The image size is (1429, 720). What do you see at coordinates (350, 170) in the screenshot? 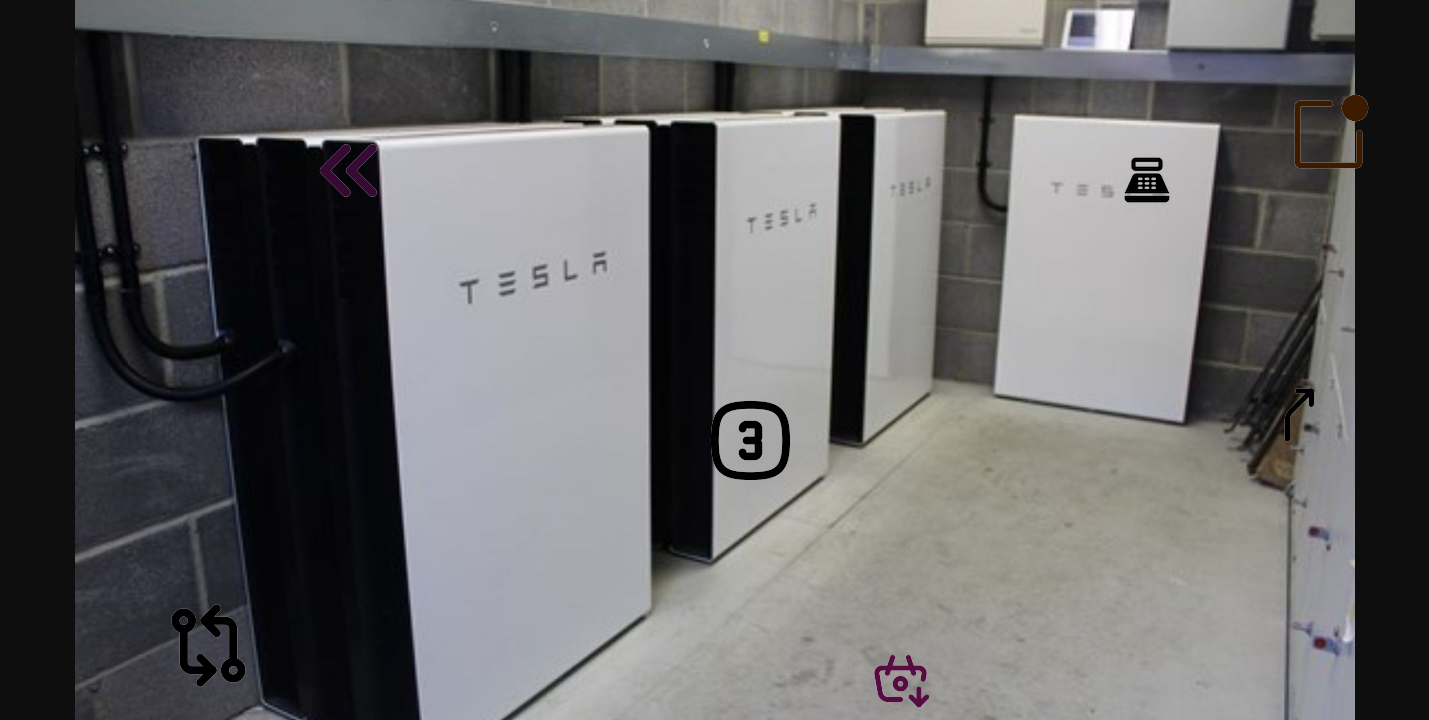
I see `skip to previous item or beginning` at bounding box center [350, 170].